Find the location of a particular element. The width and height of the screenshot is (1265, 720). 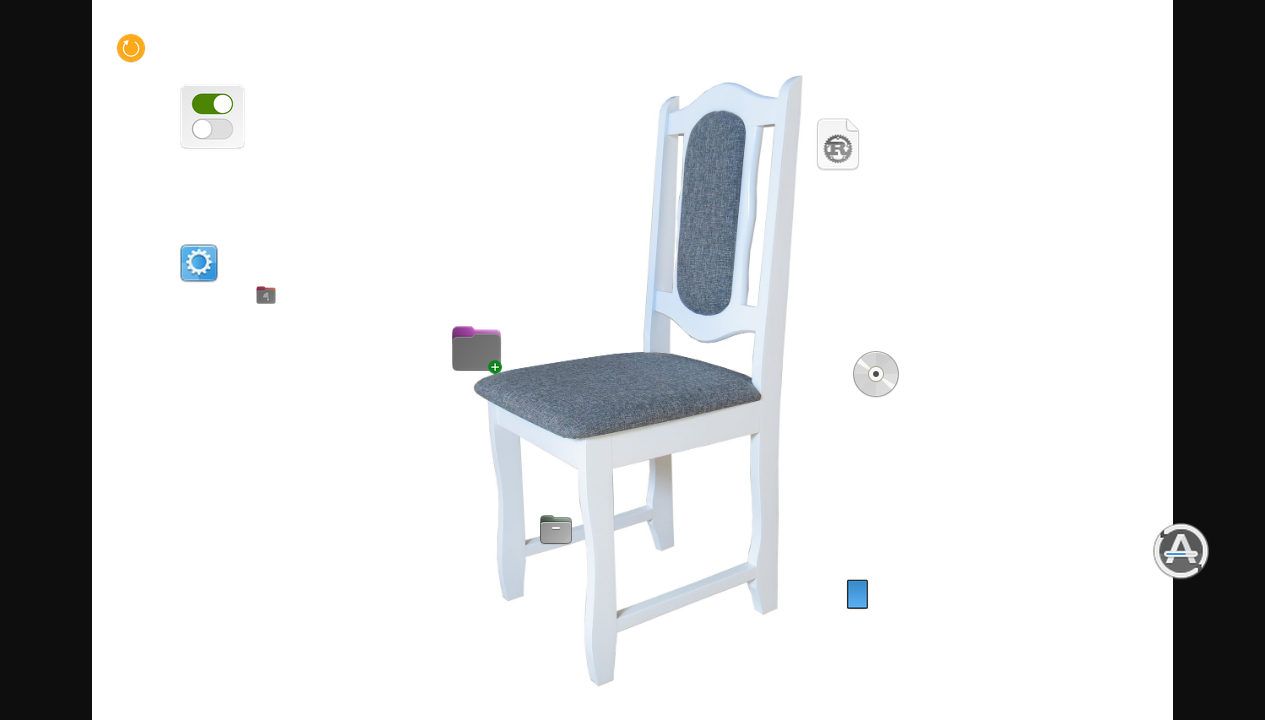

open insync cloud sync folder is located at coordinates (266, 295).